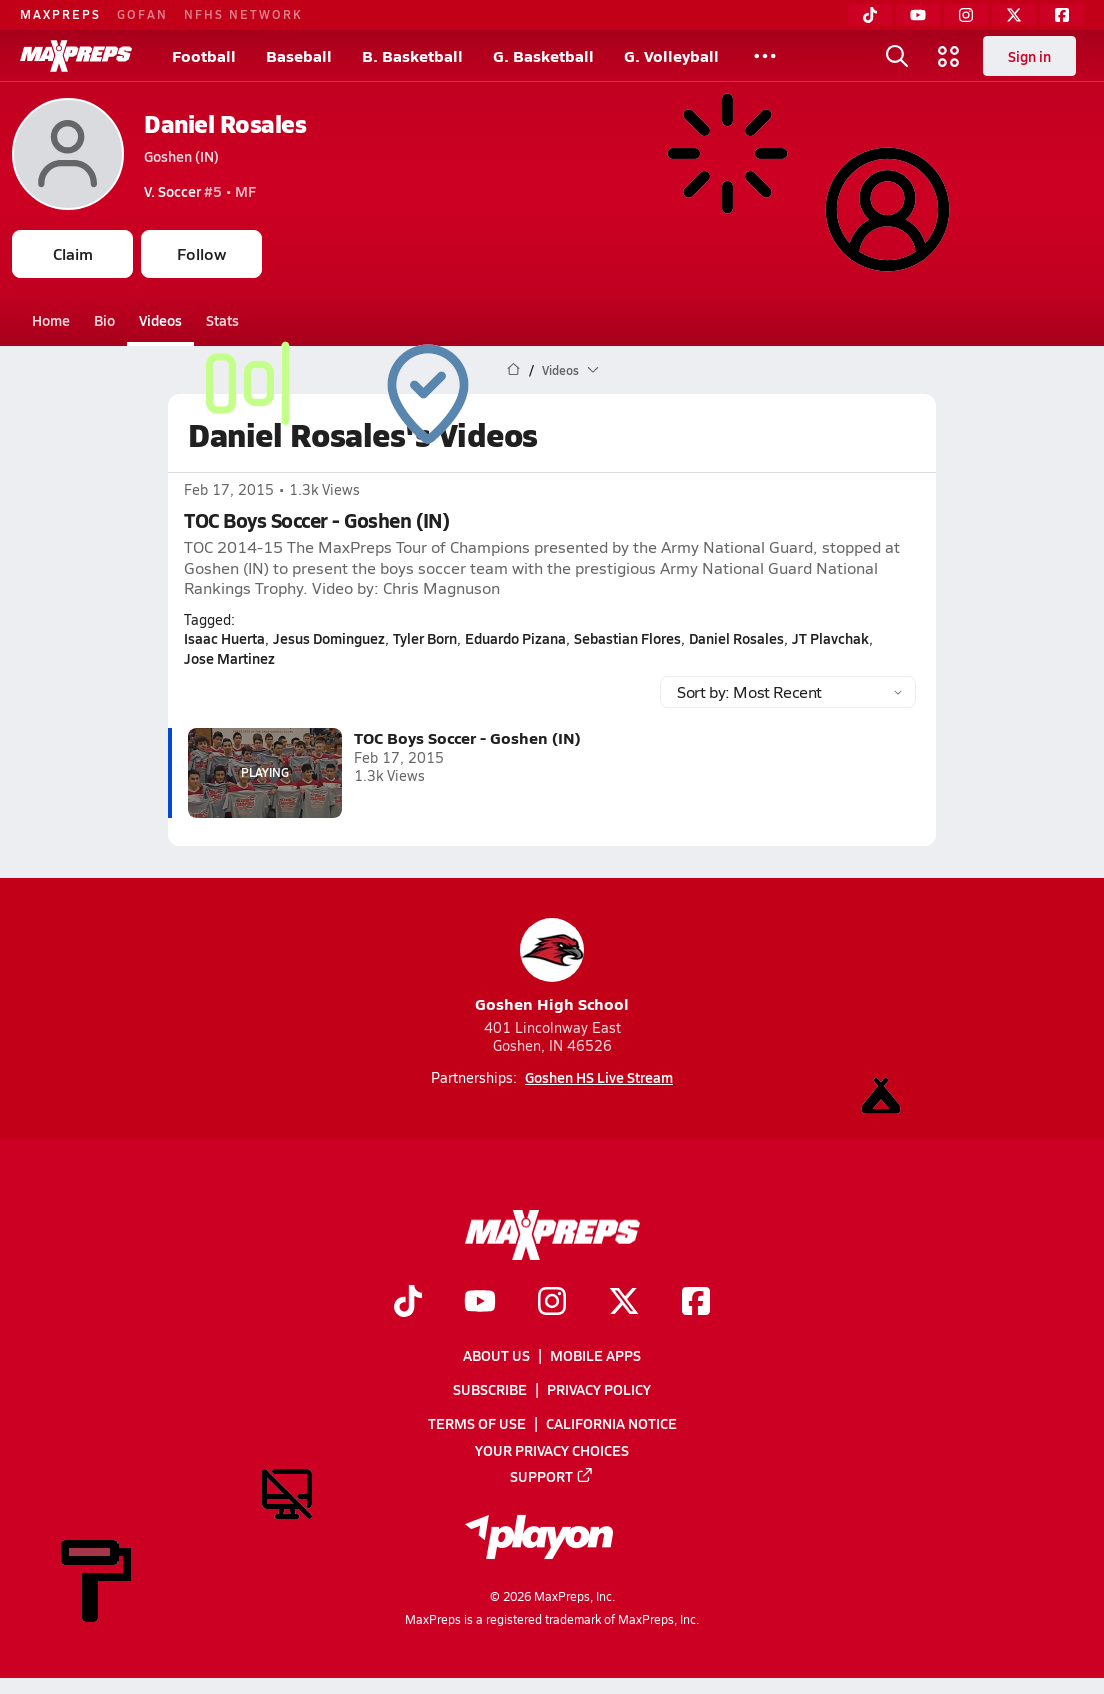 Image resolution: width=1104 pixels, height=1694 pixels. I want to click on align elements to the end of the horizontal axis, so click(247, 383).